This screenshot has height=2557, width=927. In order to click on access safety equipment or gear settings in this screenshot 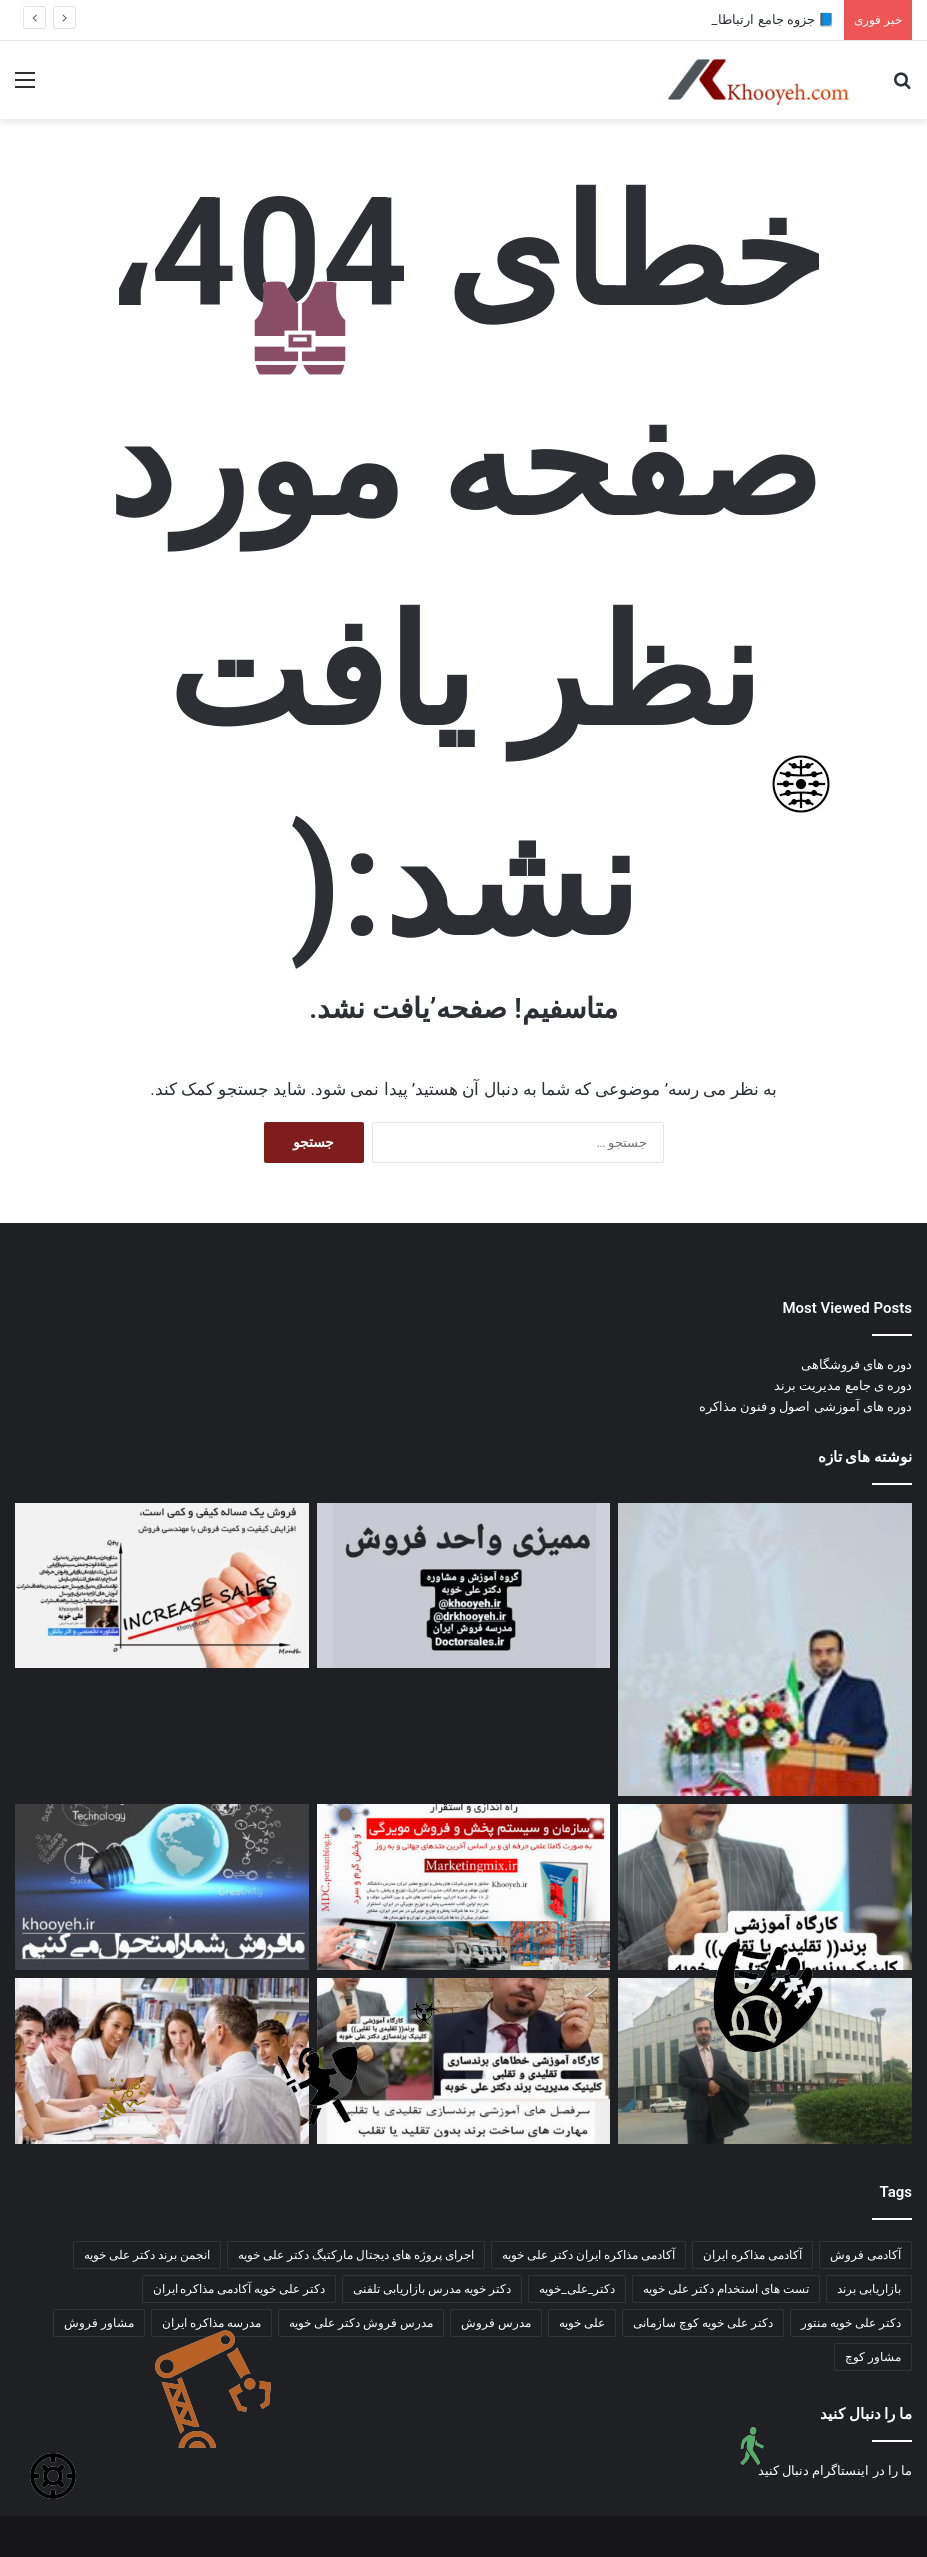, I will do `click(300, 328)`.